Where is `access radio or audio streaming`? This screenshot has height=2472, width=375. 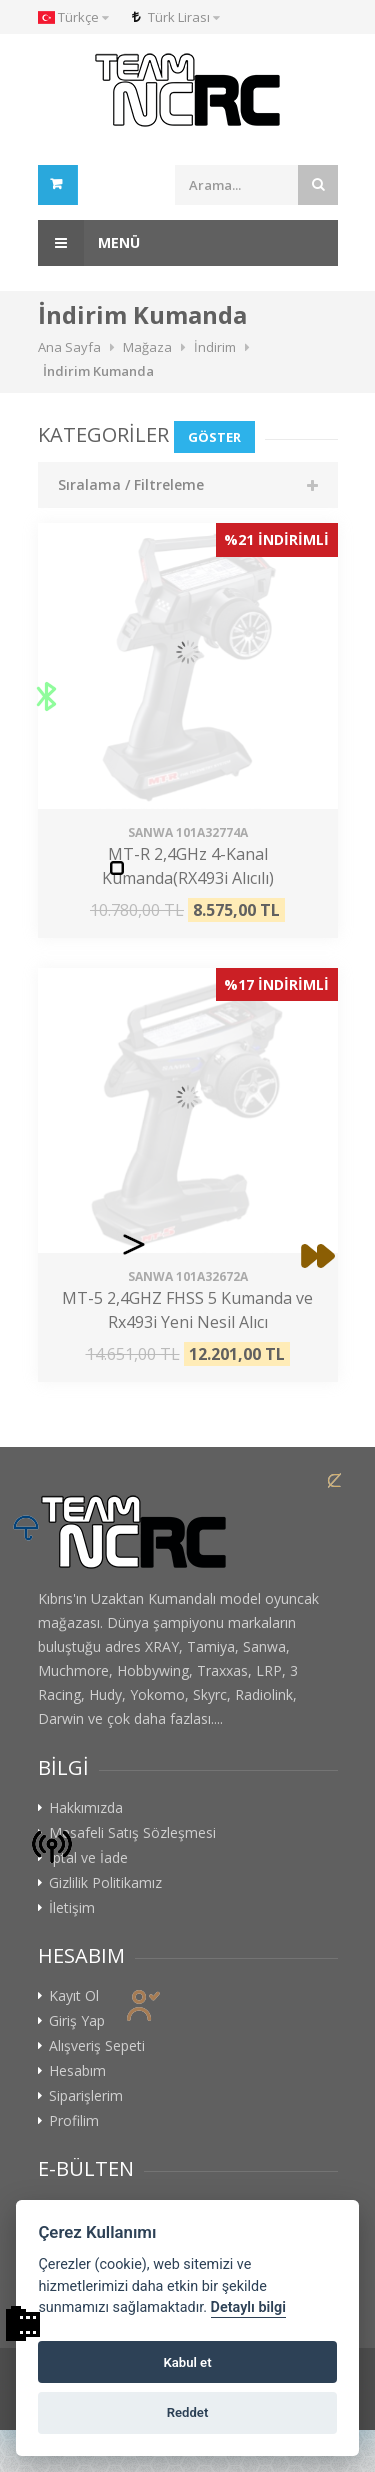 access radio or audio streaming is located at coordinates (52, 1846).